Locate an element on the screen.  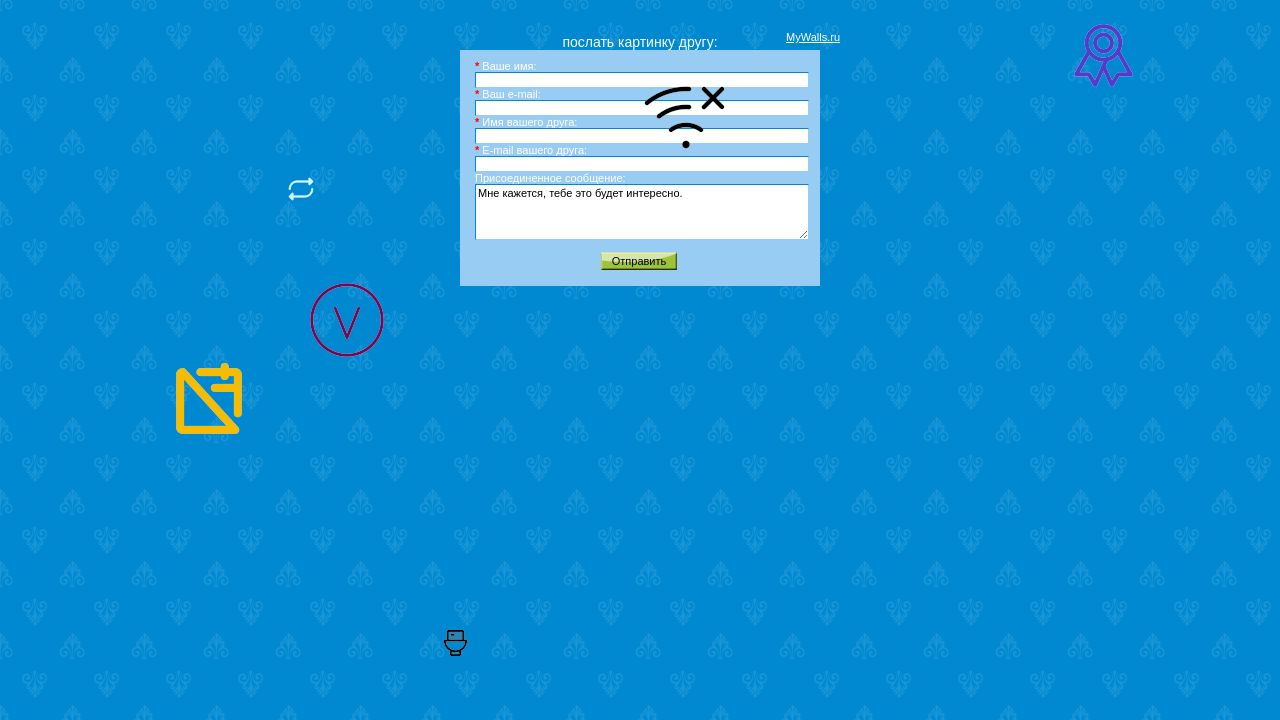
indicates calendar or scheduling is disabled is located at coordinates (209, 401).